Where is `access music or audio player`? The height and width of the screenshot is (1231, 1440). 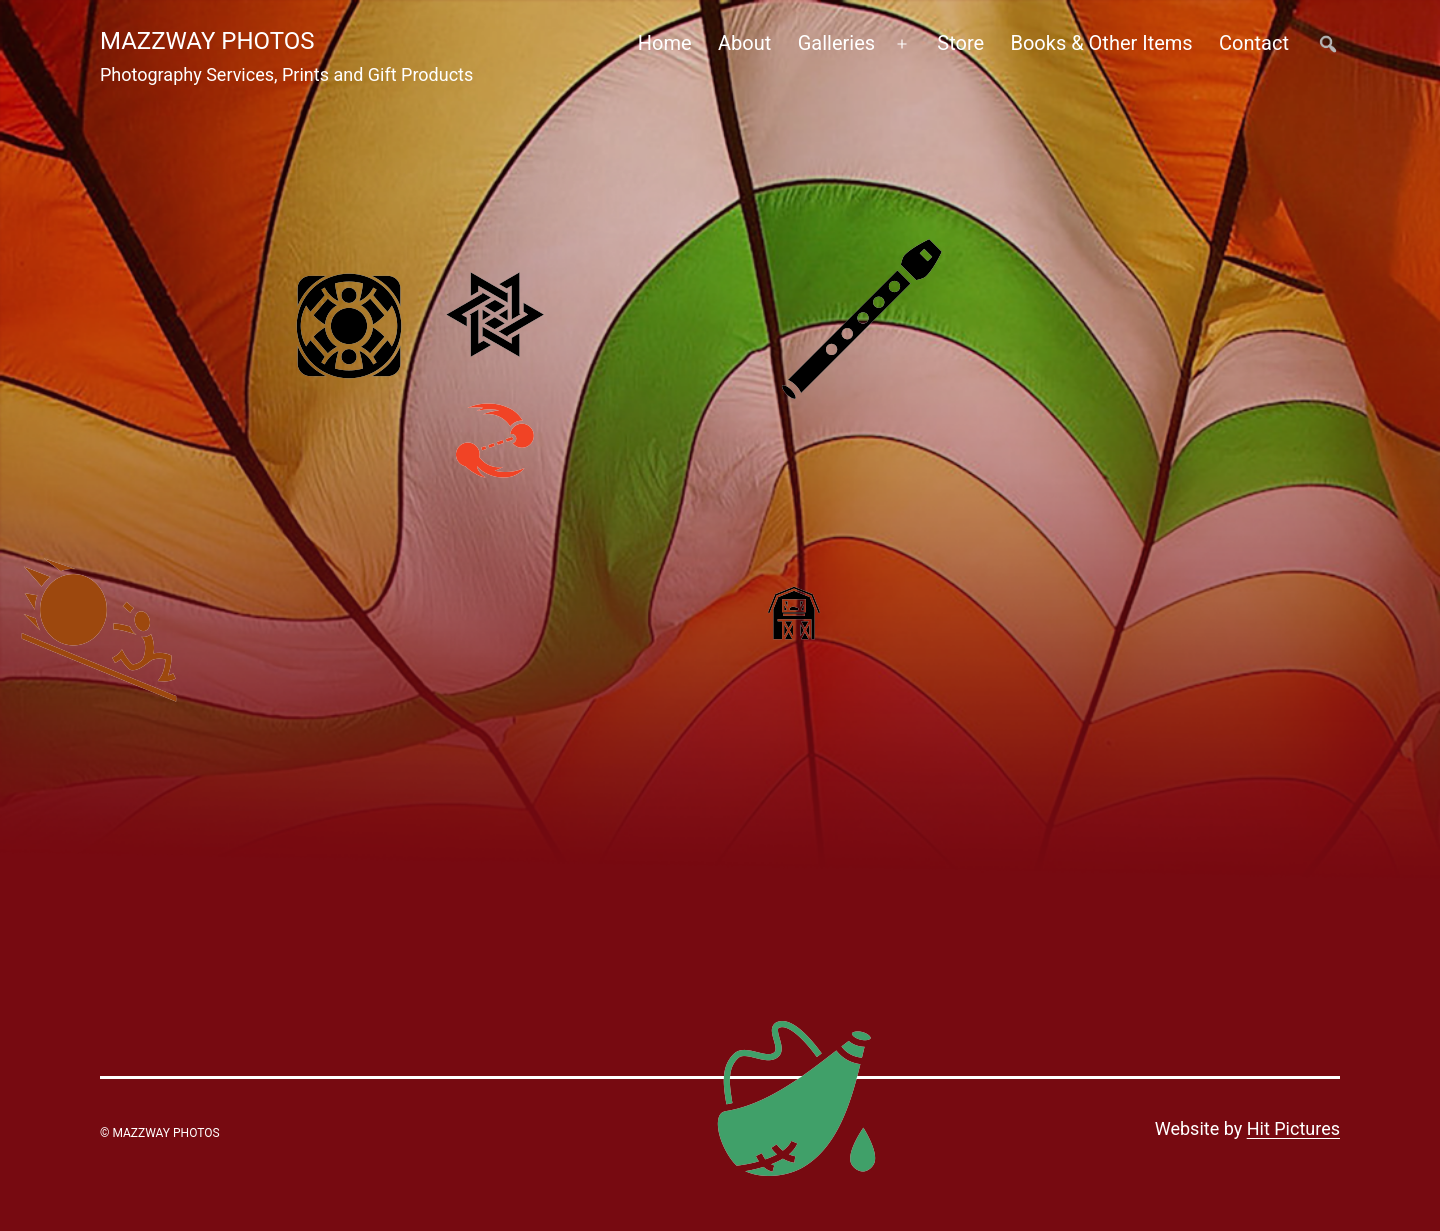 access music or audio player is located at coordinates (862, 319).